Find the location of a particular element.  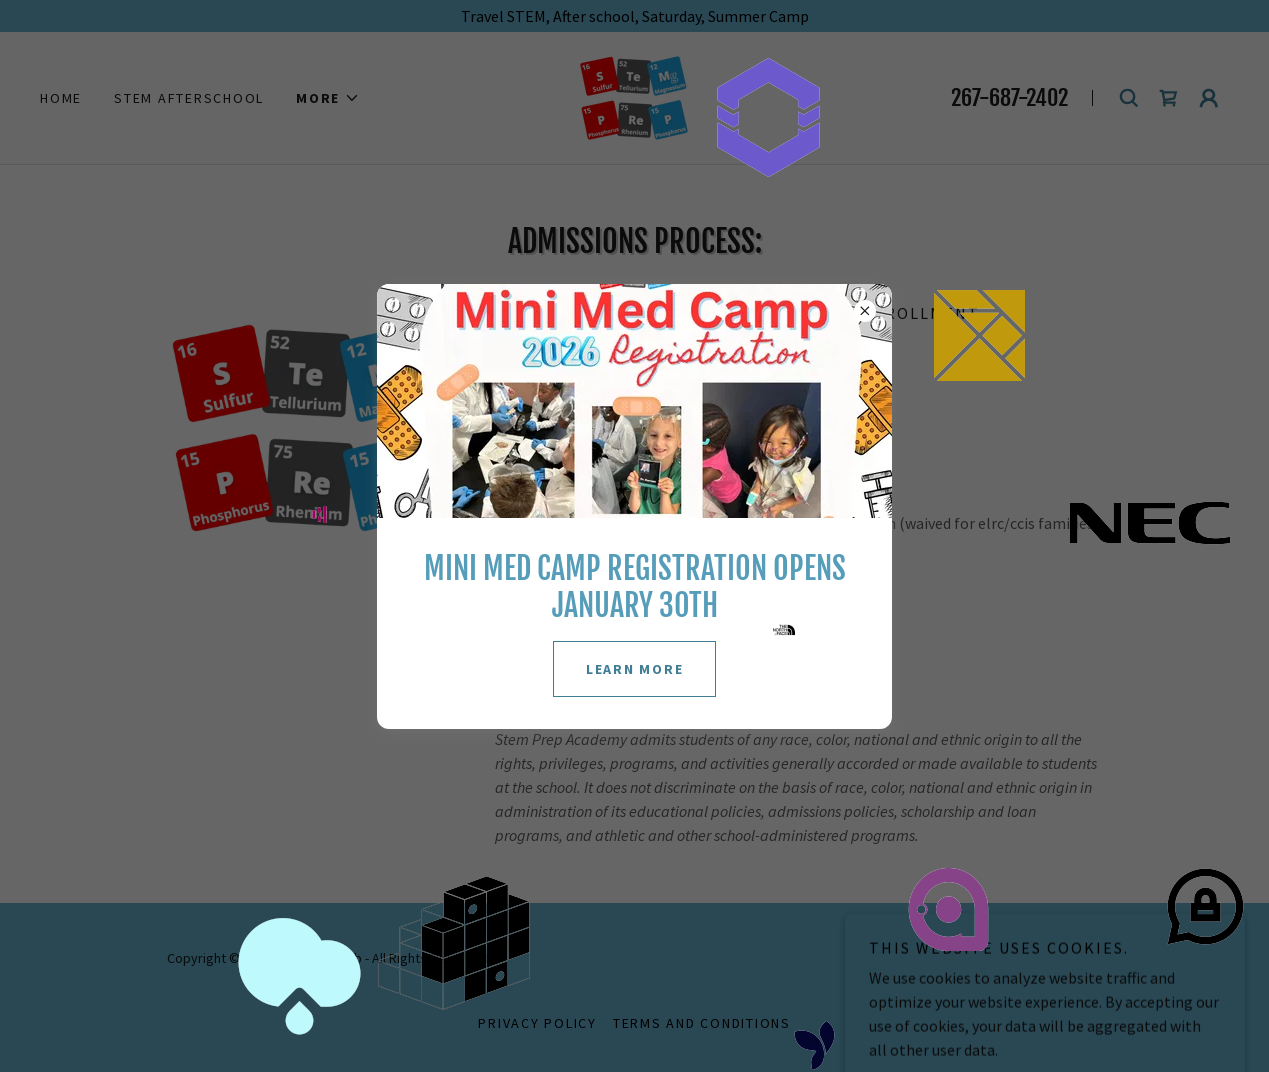

Avalonia UI framework logo is located at coordinates (948, 909).